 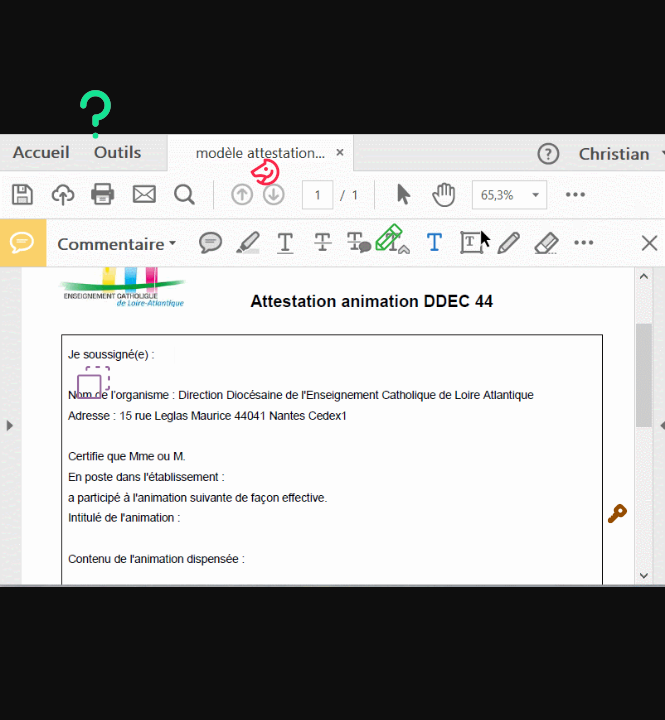 I want to click on edit or modify content, so click(x=388, y=237).